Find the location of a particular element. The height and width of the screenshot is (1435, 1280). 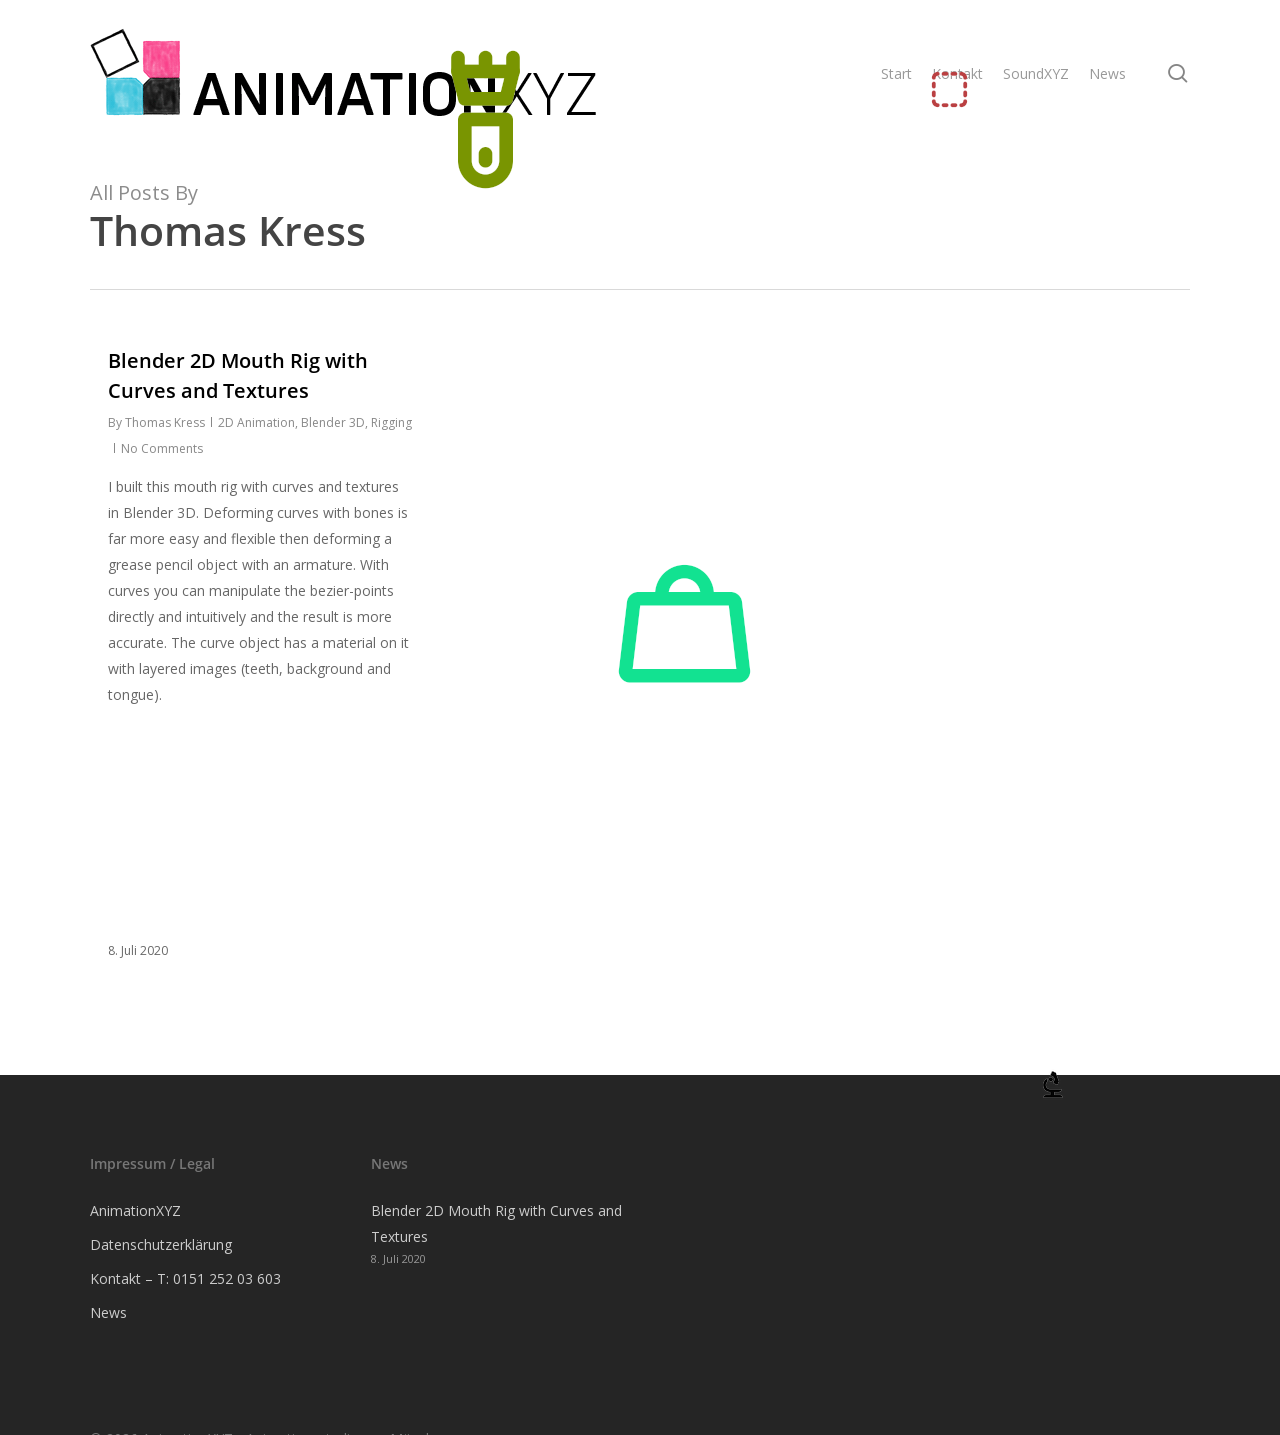

create a selection area is located at coordinates (949, 89).